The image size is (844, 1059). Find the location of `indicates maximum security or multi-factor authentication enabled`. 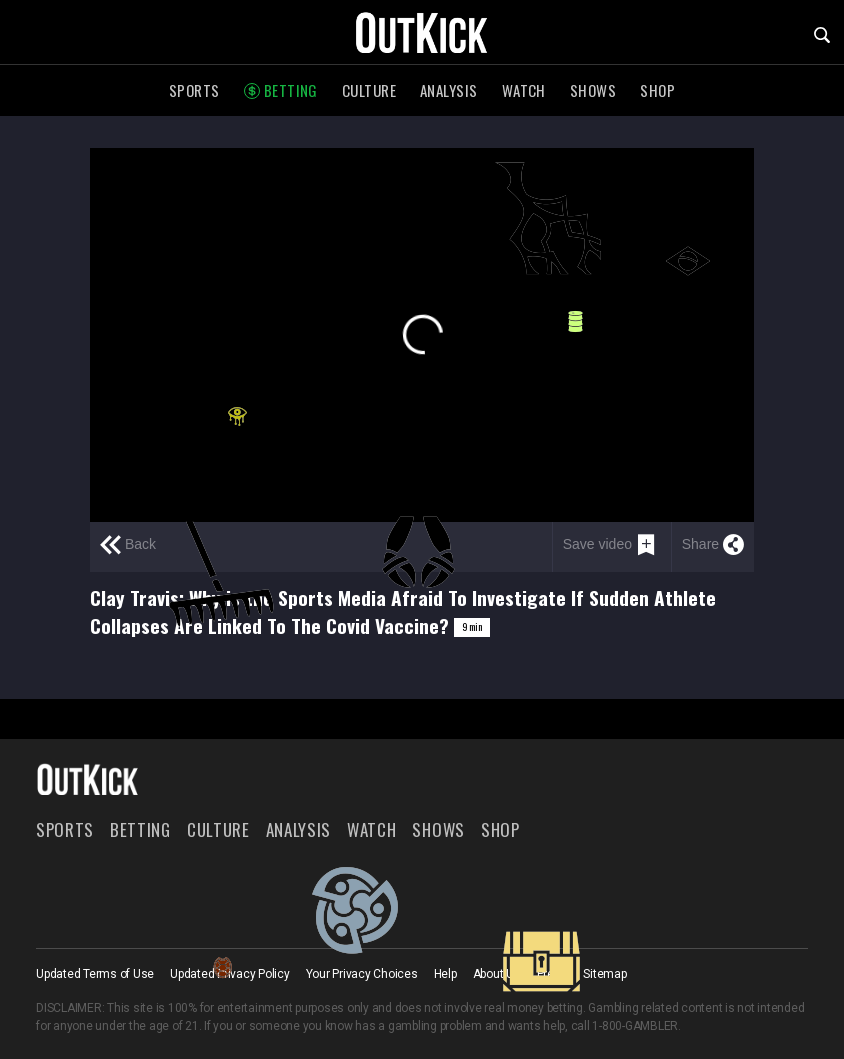

indicates maximum security or multi-factor authentication enabled is located at coordinates (355, 910).